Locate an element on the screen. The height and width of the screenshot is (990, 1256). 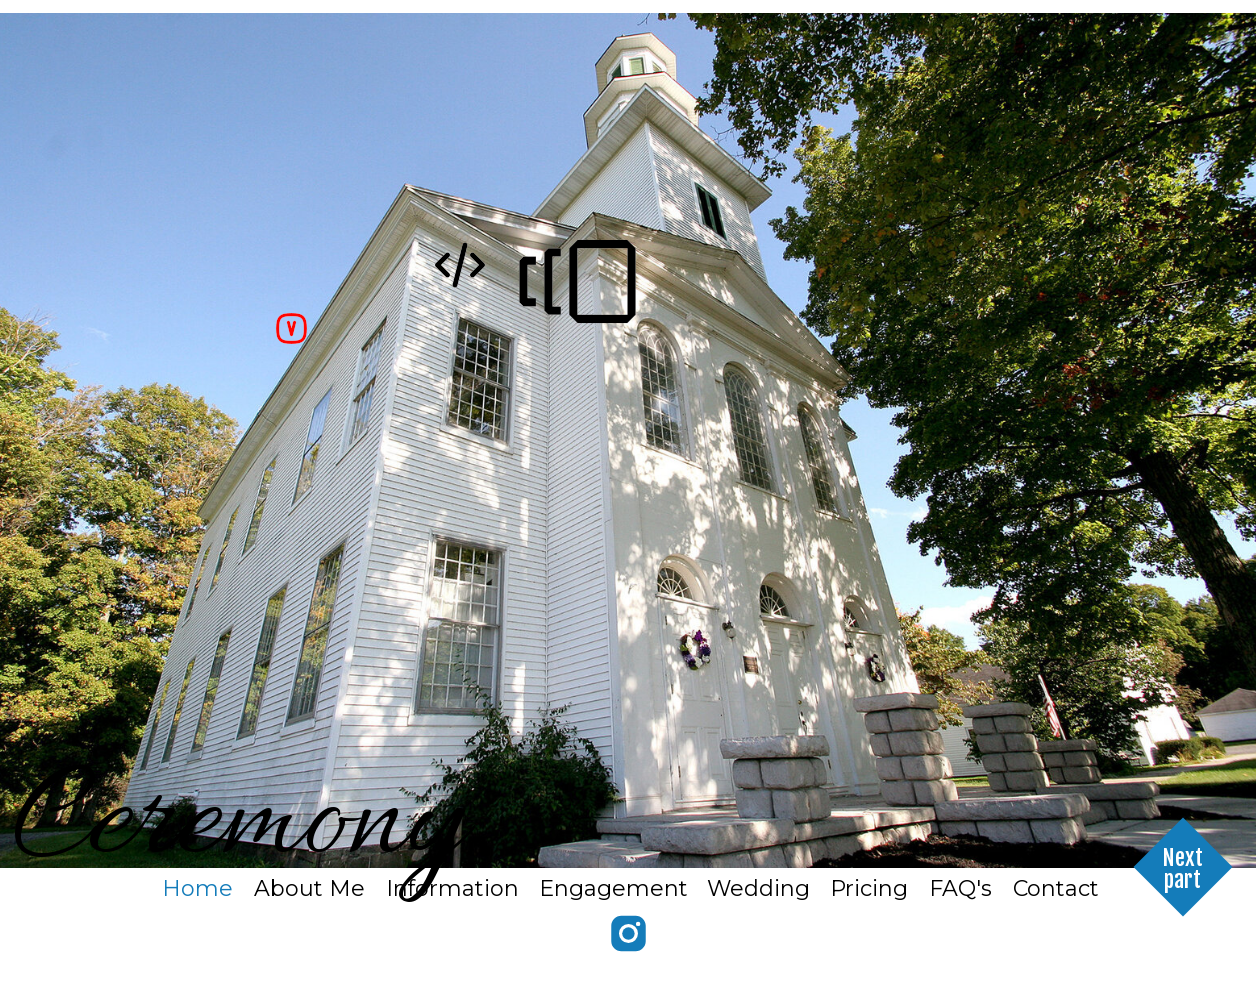
view version history is located at coordinates (577, 281).